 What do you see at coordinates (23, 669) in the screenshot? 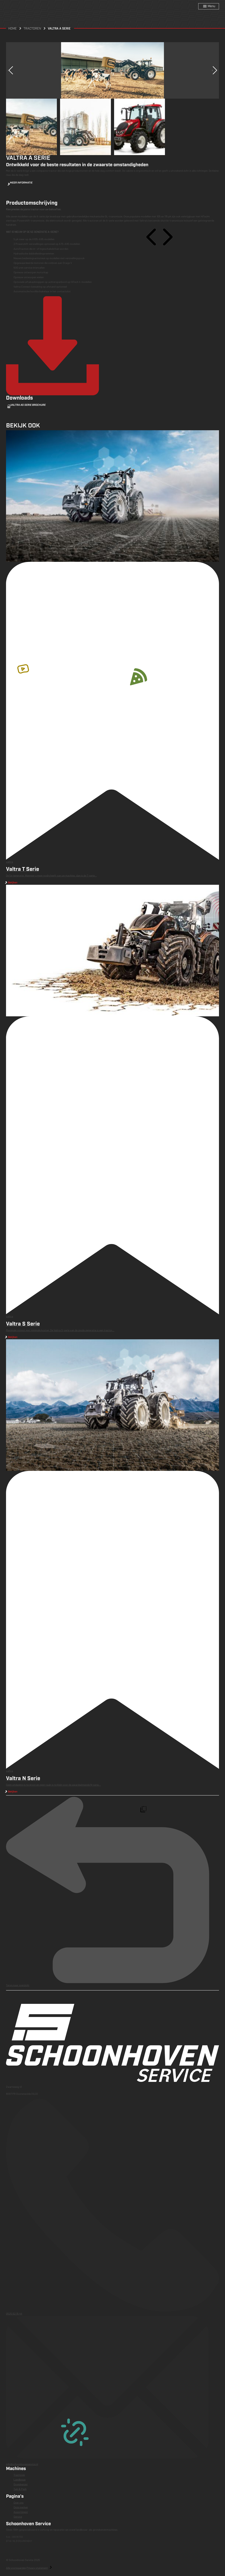
I see `open YouTube Kids app` at bounding box center [23, 669].